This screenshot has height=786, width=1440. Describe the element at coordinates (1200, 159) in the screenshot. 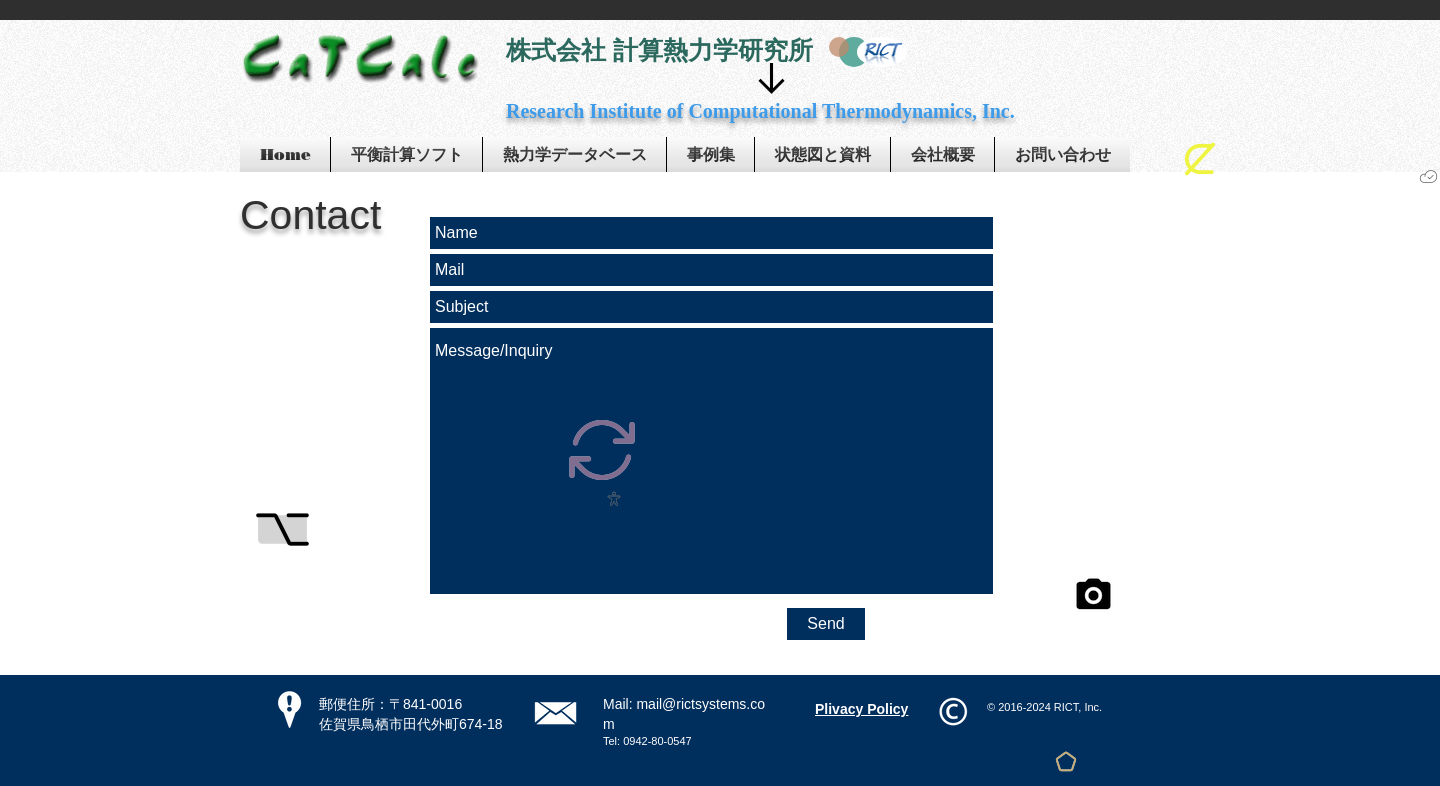

I see `indicates a set is not a subset of another in mathematical notation` at that location.